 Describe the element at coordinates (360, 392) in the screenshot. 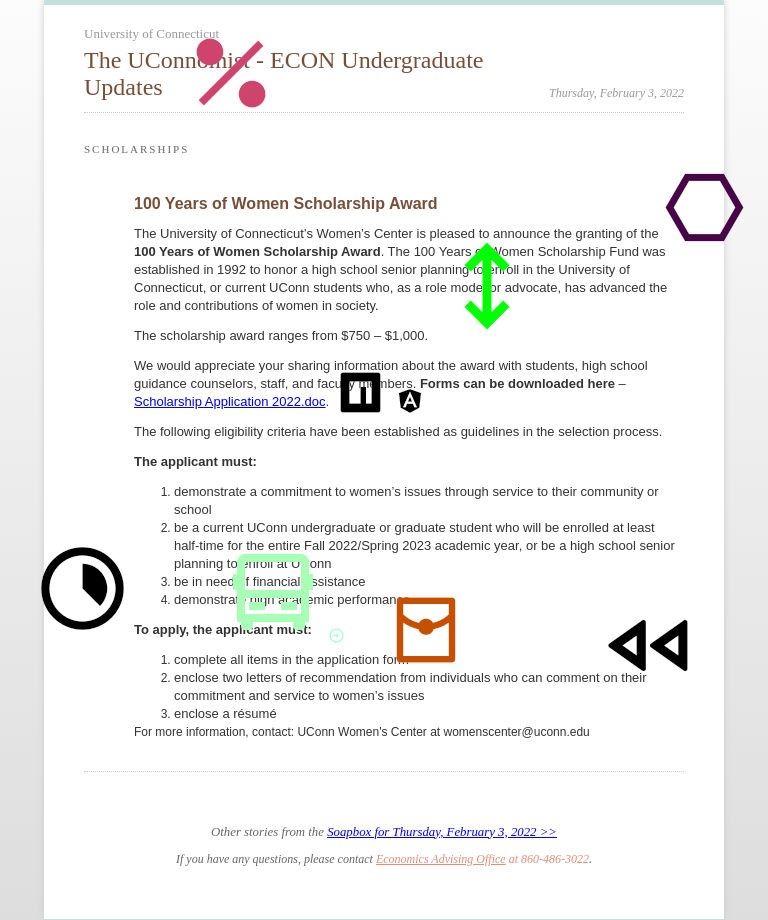

I see `npm (node package manager) logo` at that location.